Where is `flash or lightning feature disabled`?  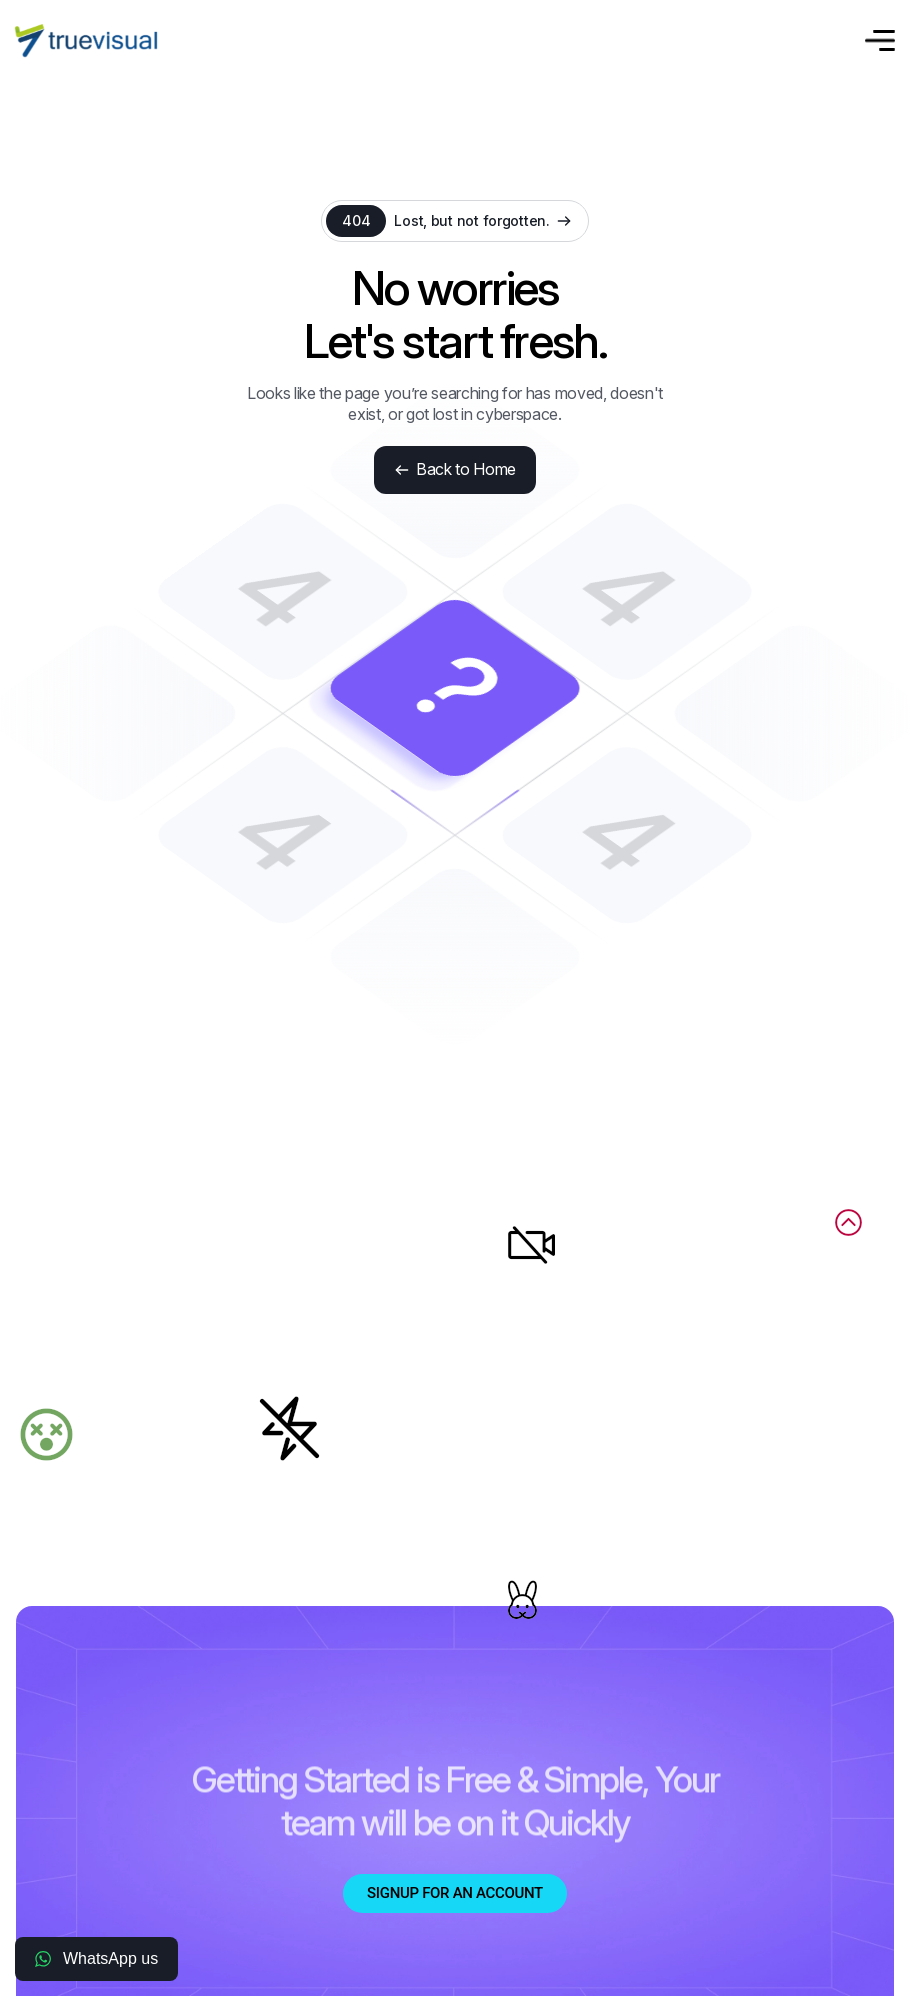 flash or lightning feature disabled is located at coordinates (289, 1428).